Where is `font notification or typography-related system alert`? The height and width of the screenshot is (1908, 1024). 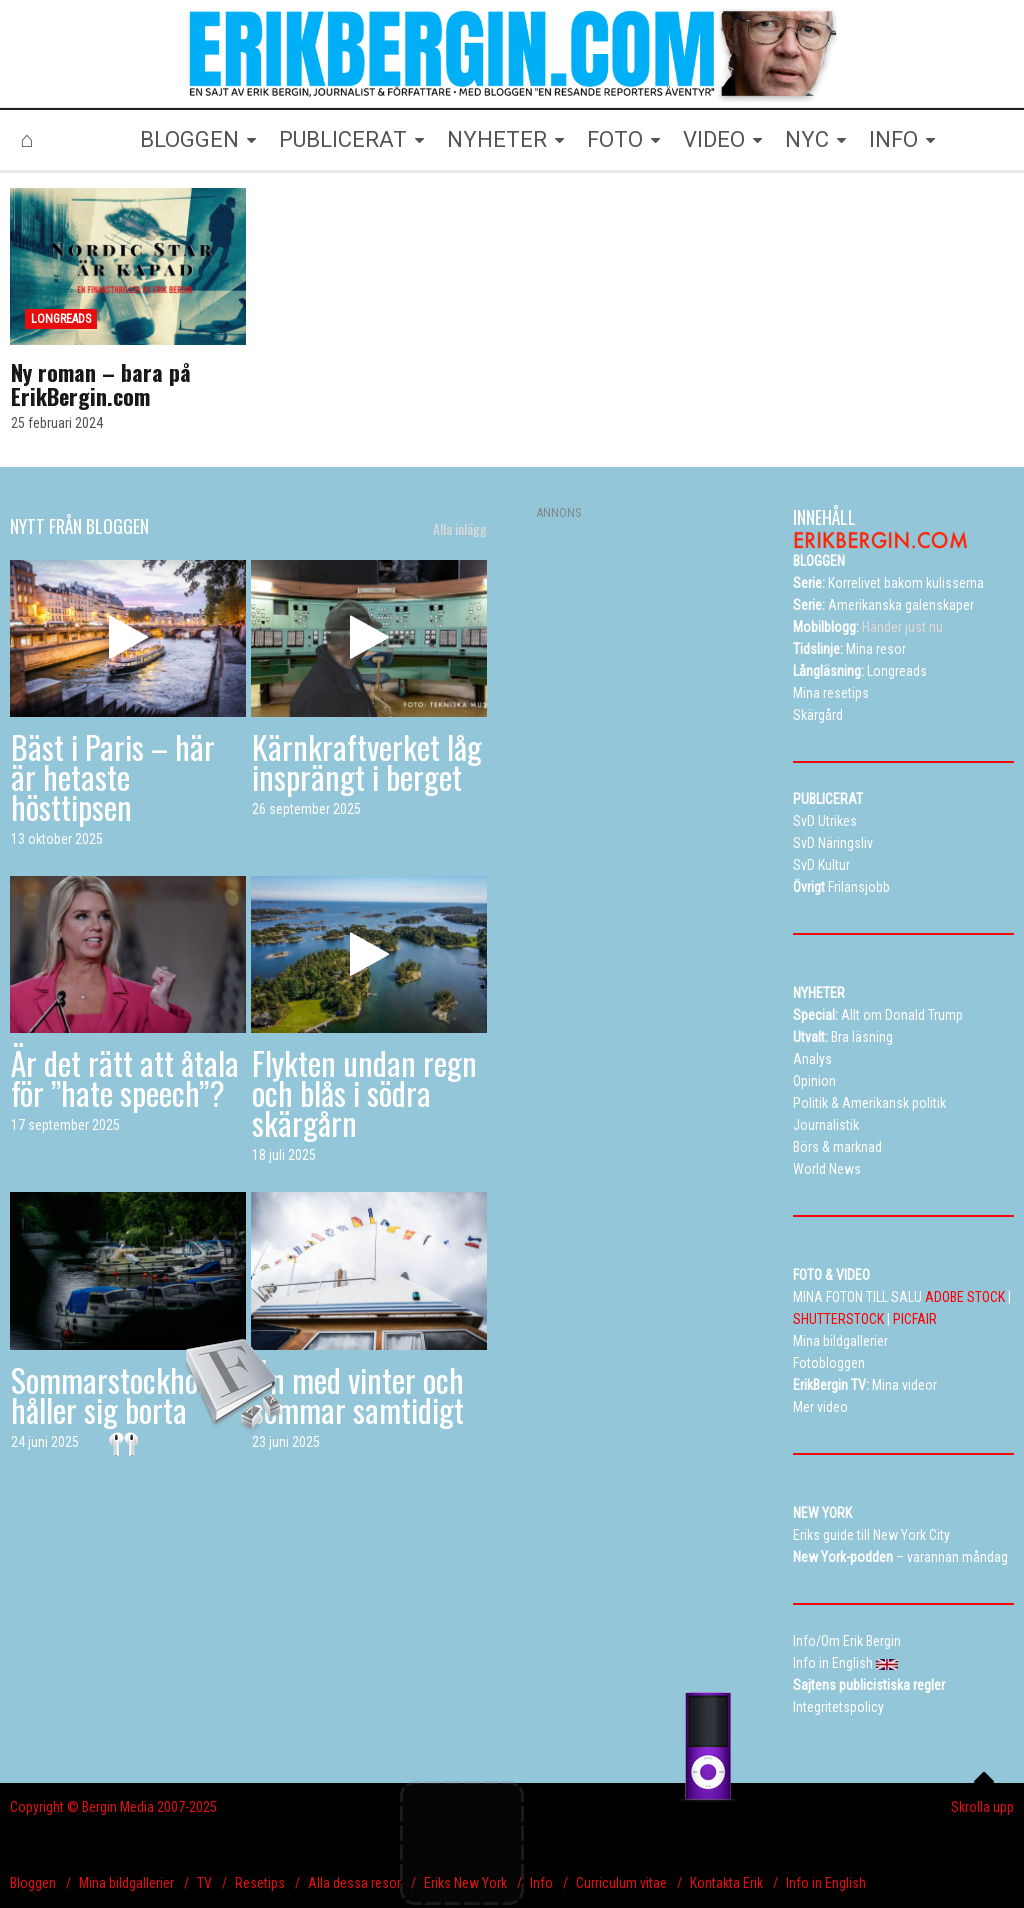
font notification or typography-related system alert is located at coordinates (233, 1382).